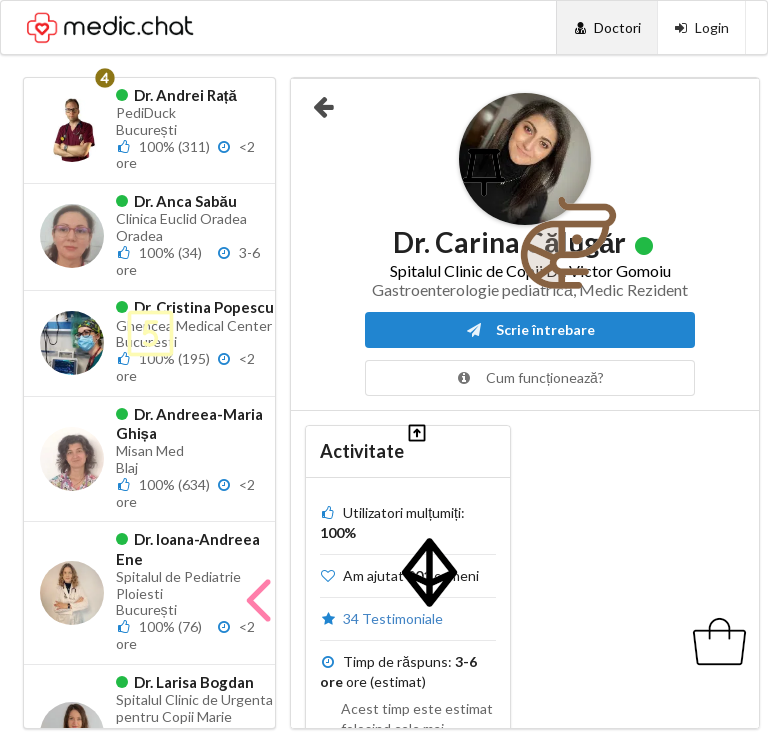 This screenshot has width=768, height=732. What do you see at coordinates (719, 644) in the screenshot?
I see `view your shopping bag` at bounding box center [719, 644].